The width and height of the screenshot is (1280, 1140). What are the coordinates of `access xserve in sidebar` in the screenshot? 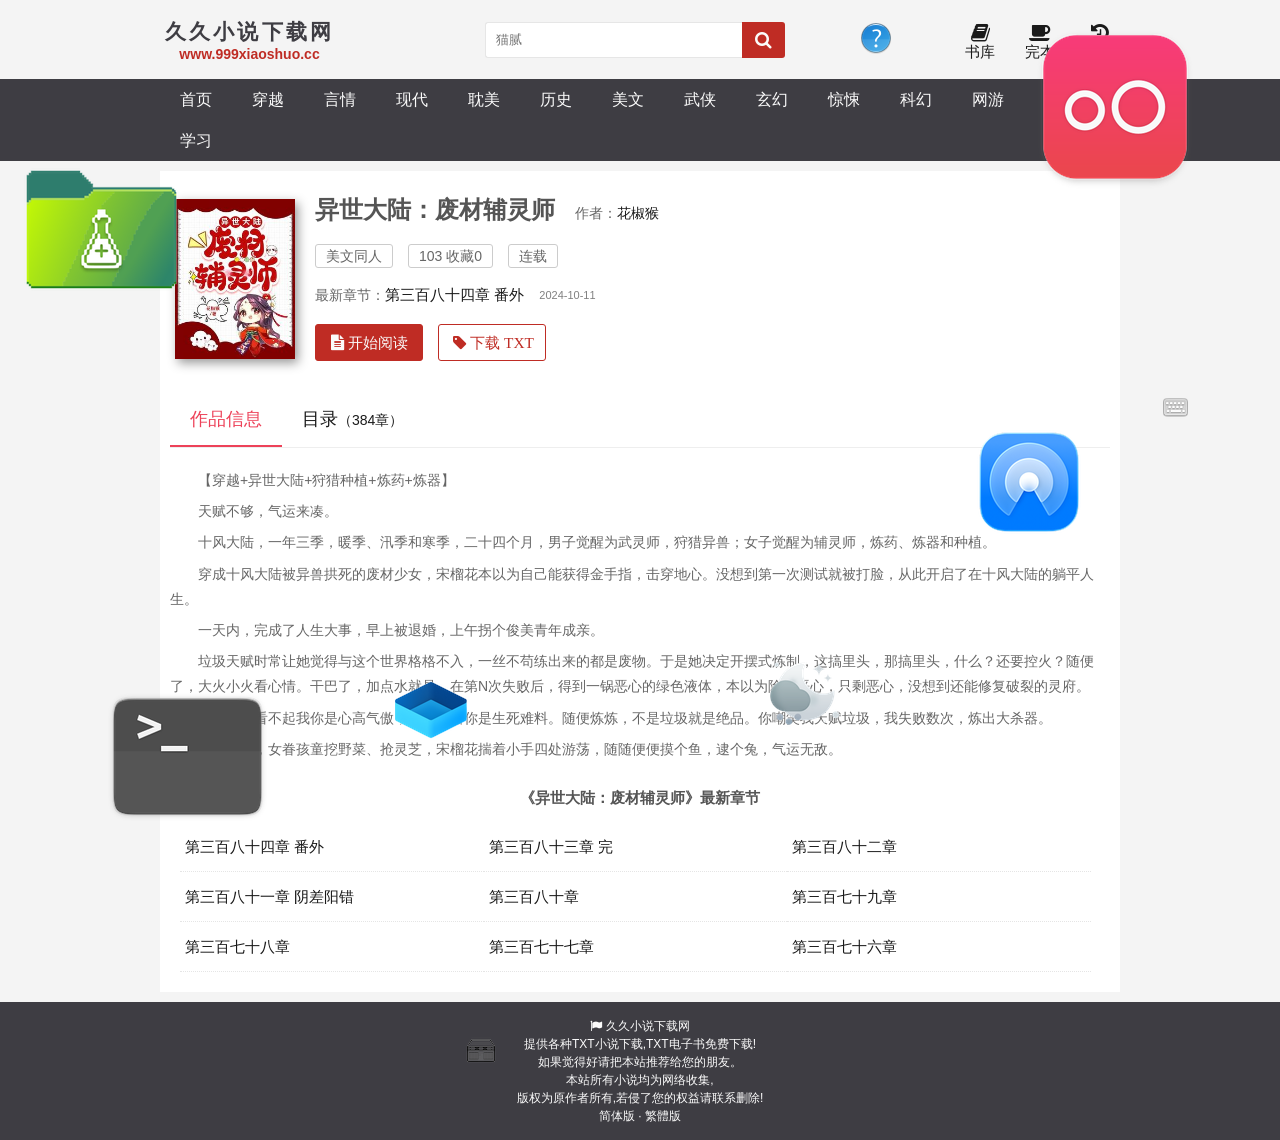 It's located at (481, 1050).